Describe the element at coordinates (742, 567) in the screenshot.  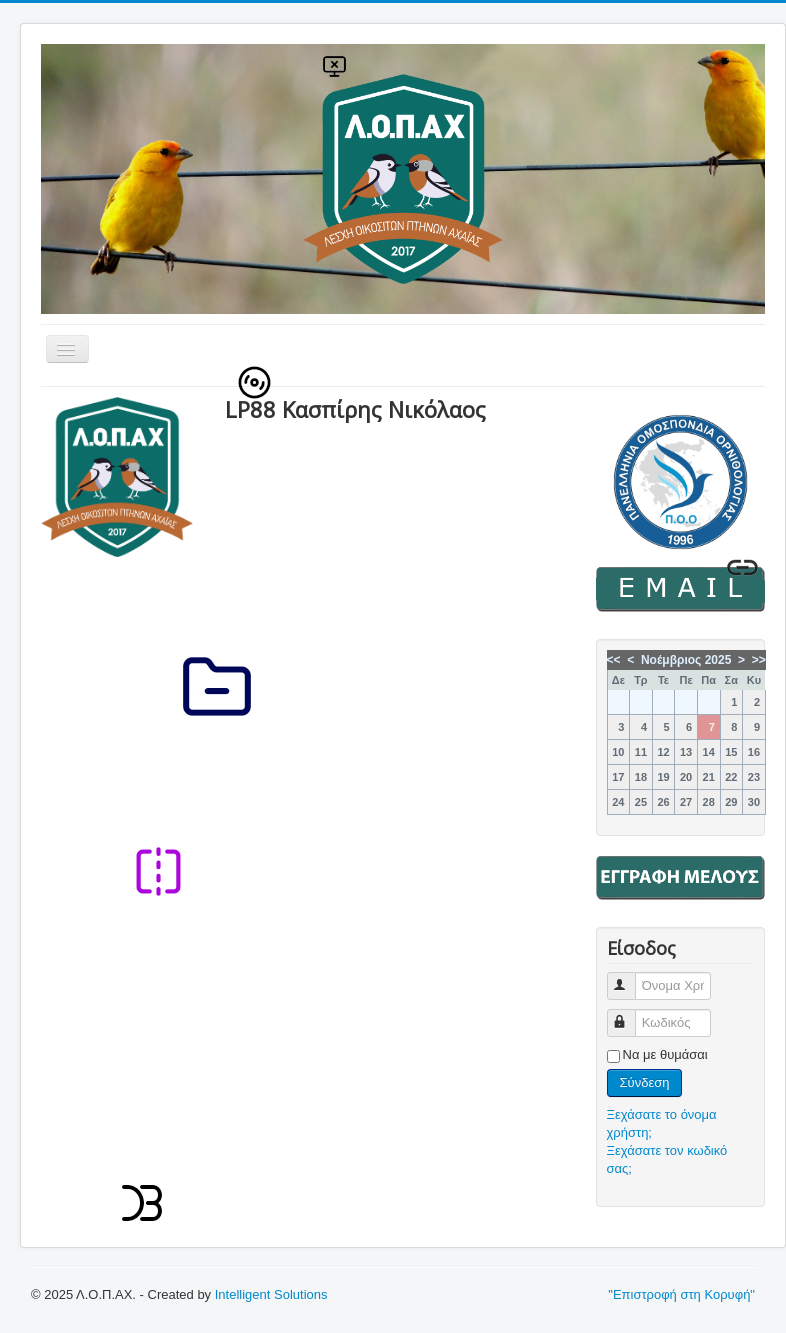
I see `copy or share a link` at that location.